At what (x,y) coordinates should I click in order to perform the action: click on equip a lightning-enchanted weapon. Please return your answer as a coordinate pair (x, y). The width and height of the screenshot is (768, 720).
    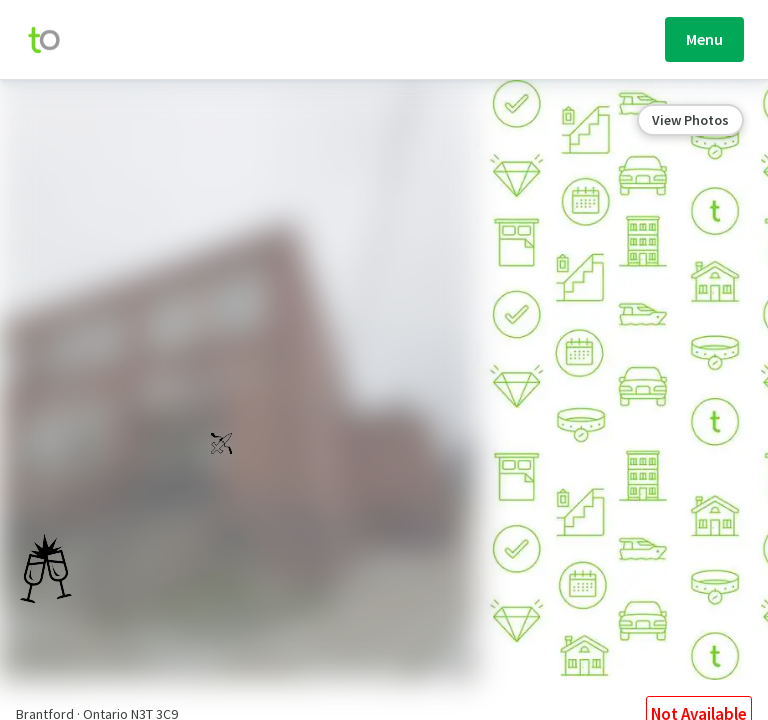
    Looking at the image, I should click on (221, 443).